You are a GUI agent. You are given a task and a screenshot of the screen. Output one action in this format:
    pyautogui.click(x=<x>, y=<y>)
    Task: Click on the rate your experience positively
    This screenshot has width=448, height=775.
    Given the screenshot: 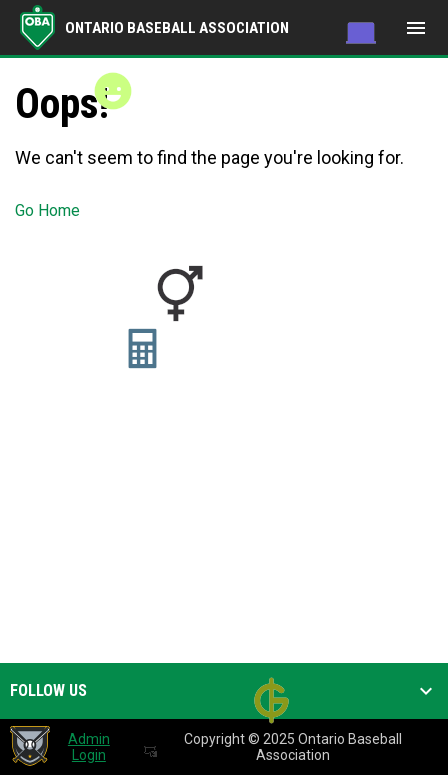 What is the action you would take?
    pyautogui.click(x=113, y=91)
    